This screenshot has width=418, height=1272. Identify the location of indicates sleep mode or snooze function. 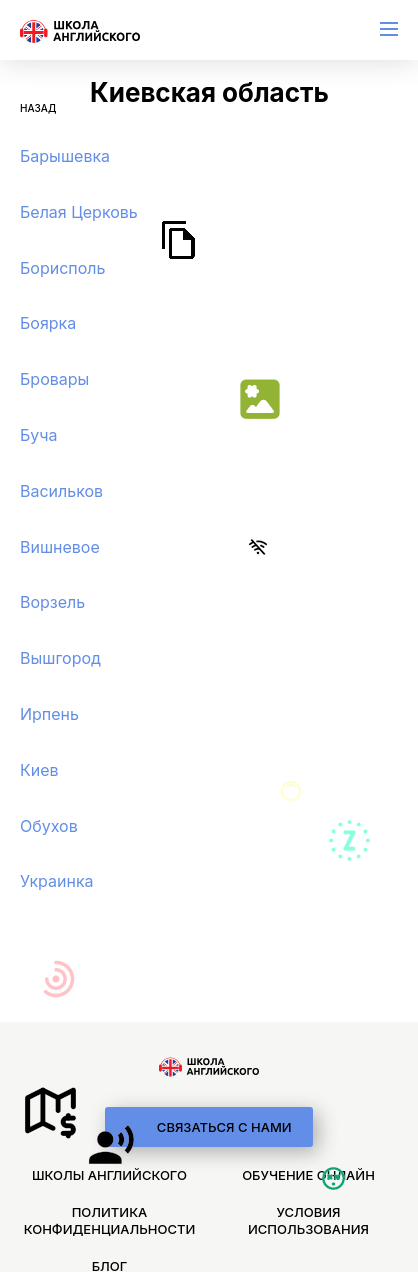
(349, 840).